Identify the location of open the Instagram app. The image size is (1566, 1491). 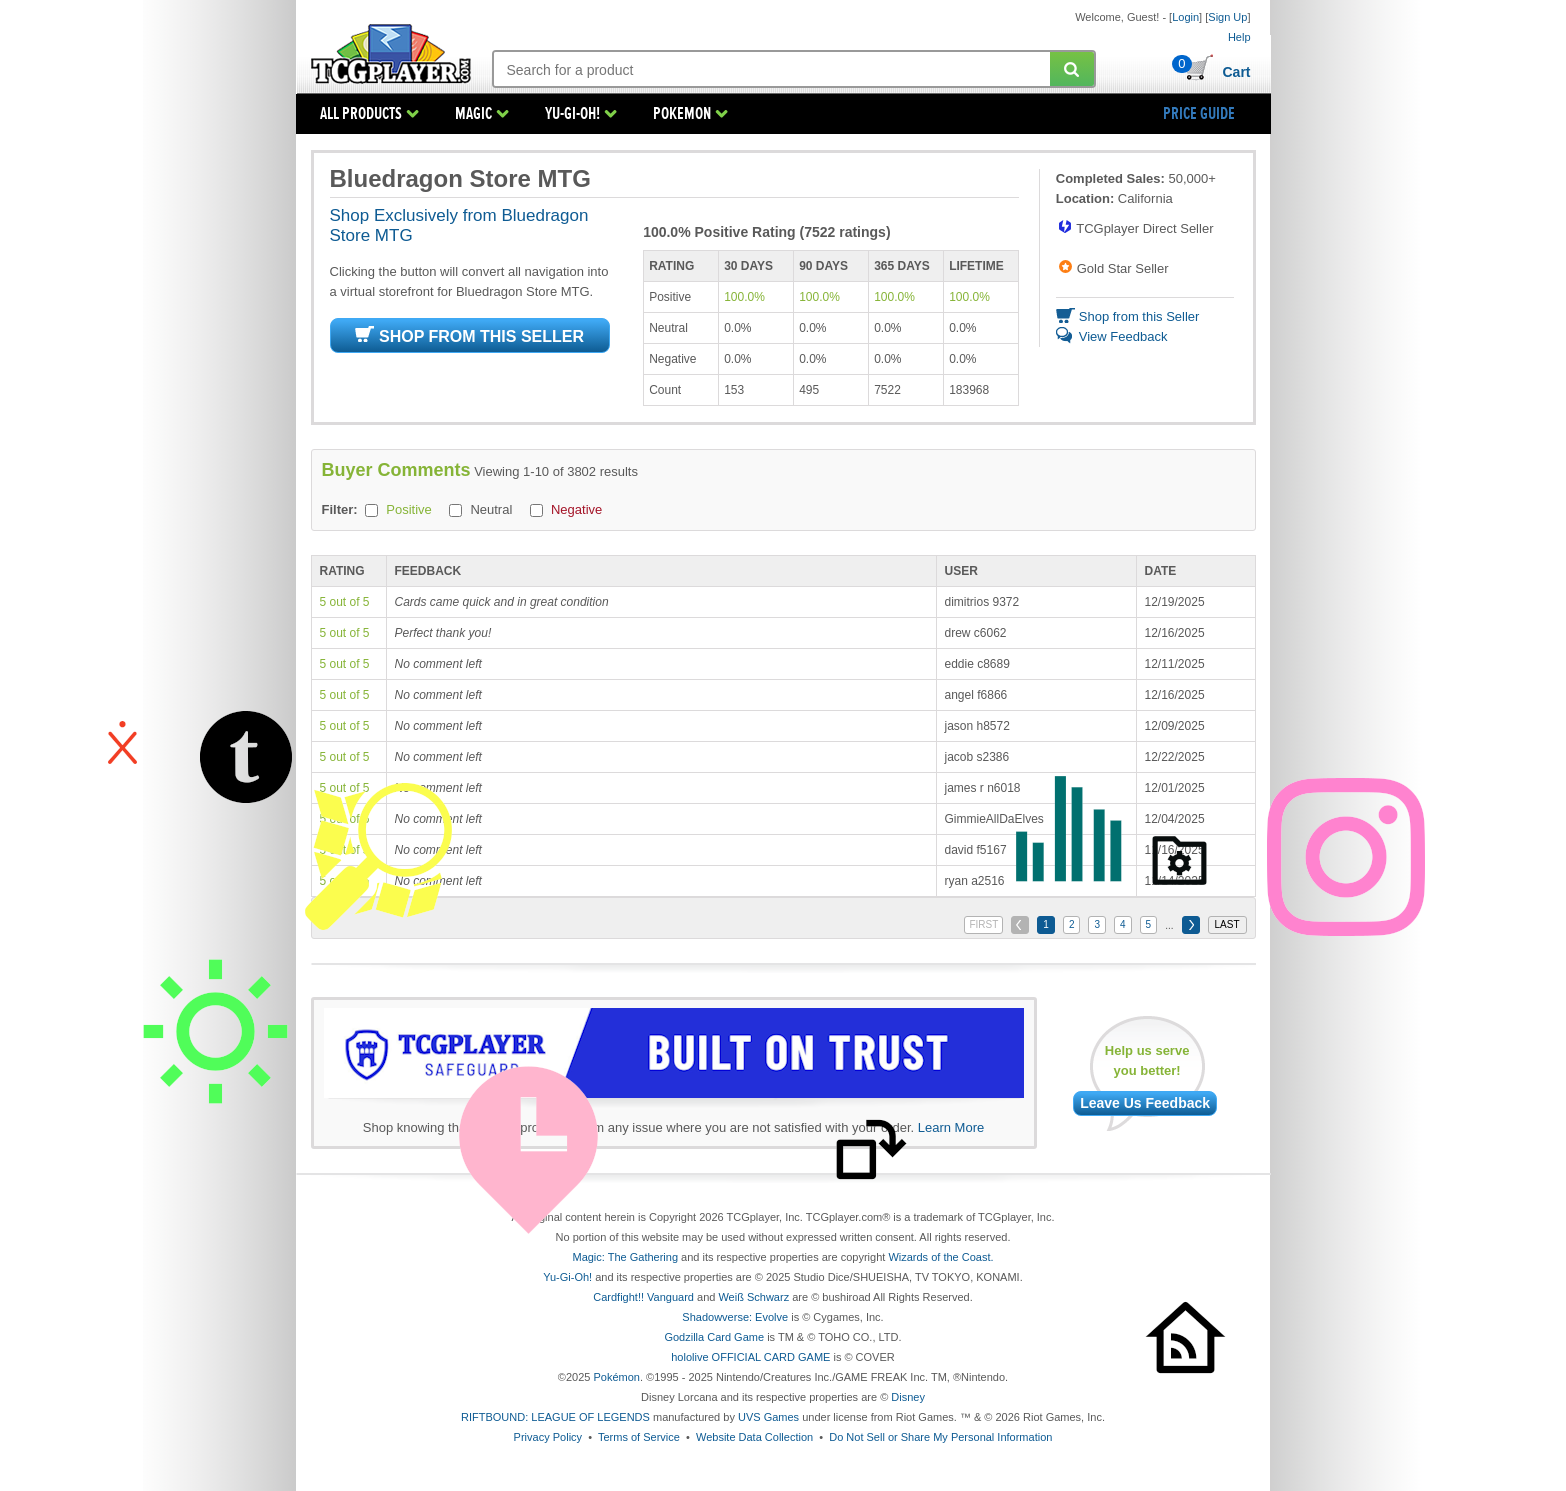
(1346, 857).